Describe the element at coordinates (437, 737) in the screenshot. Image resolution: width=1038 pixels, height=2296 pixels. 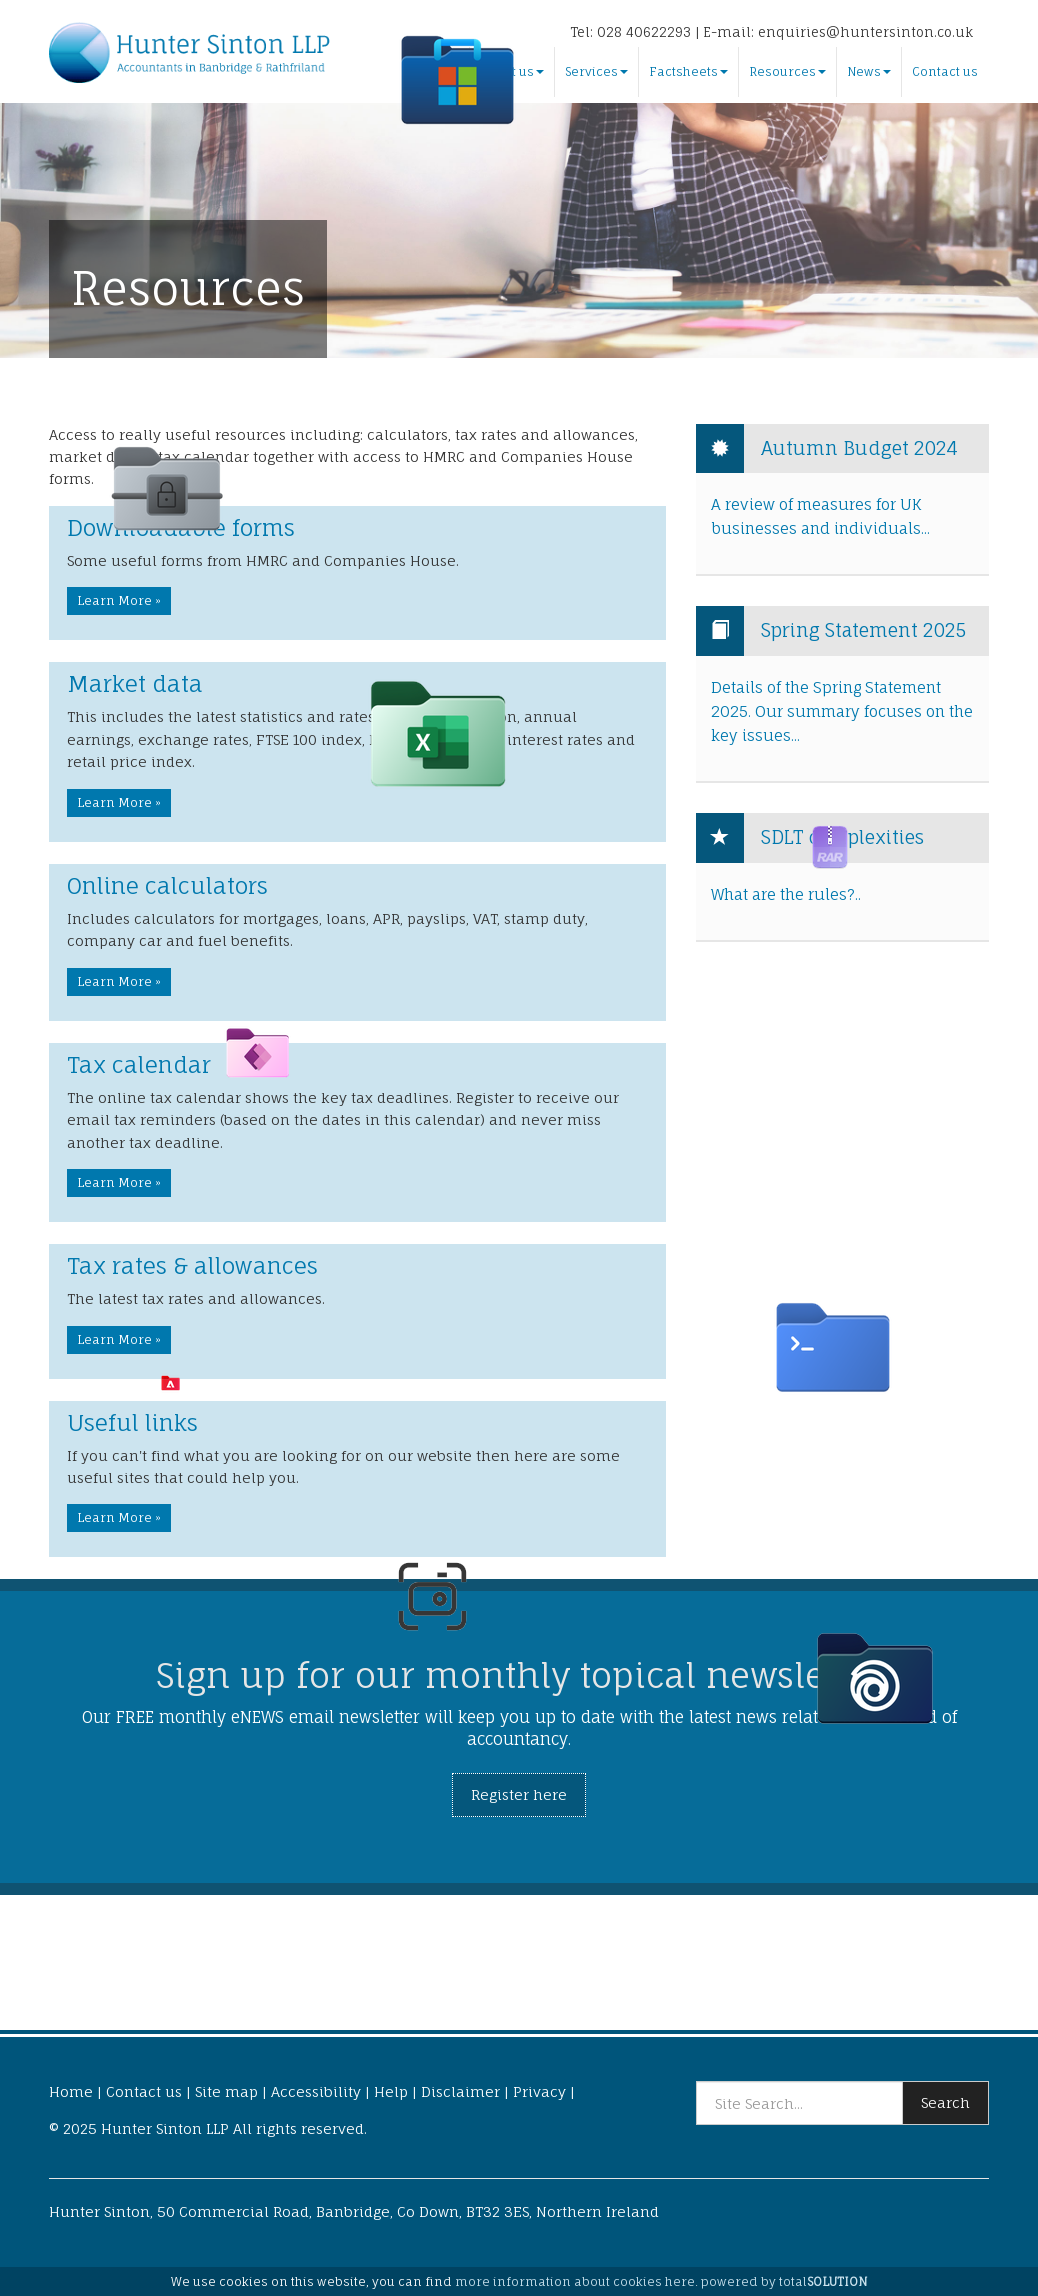
I see `open folder containing Excel spreadsheets` at that location.